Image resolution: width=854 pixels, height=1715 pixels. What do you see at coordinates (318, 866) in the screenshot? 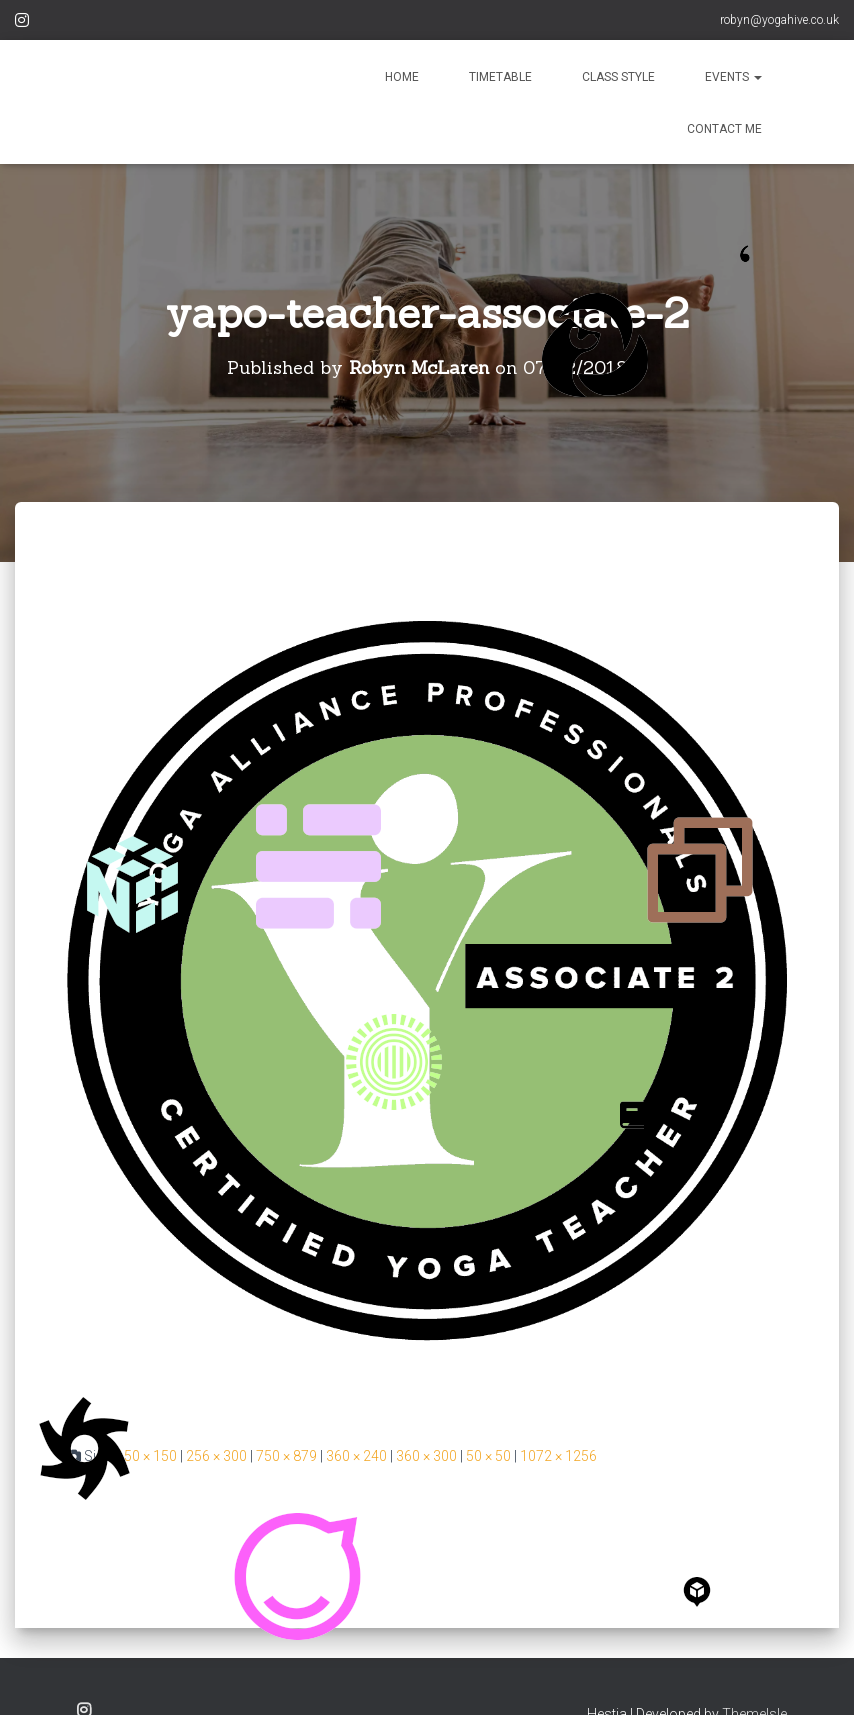
I see `open baserow database application` at bounding box center [318, 866].